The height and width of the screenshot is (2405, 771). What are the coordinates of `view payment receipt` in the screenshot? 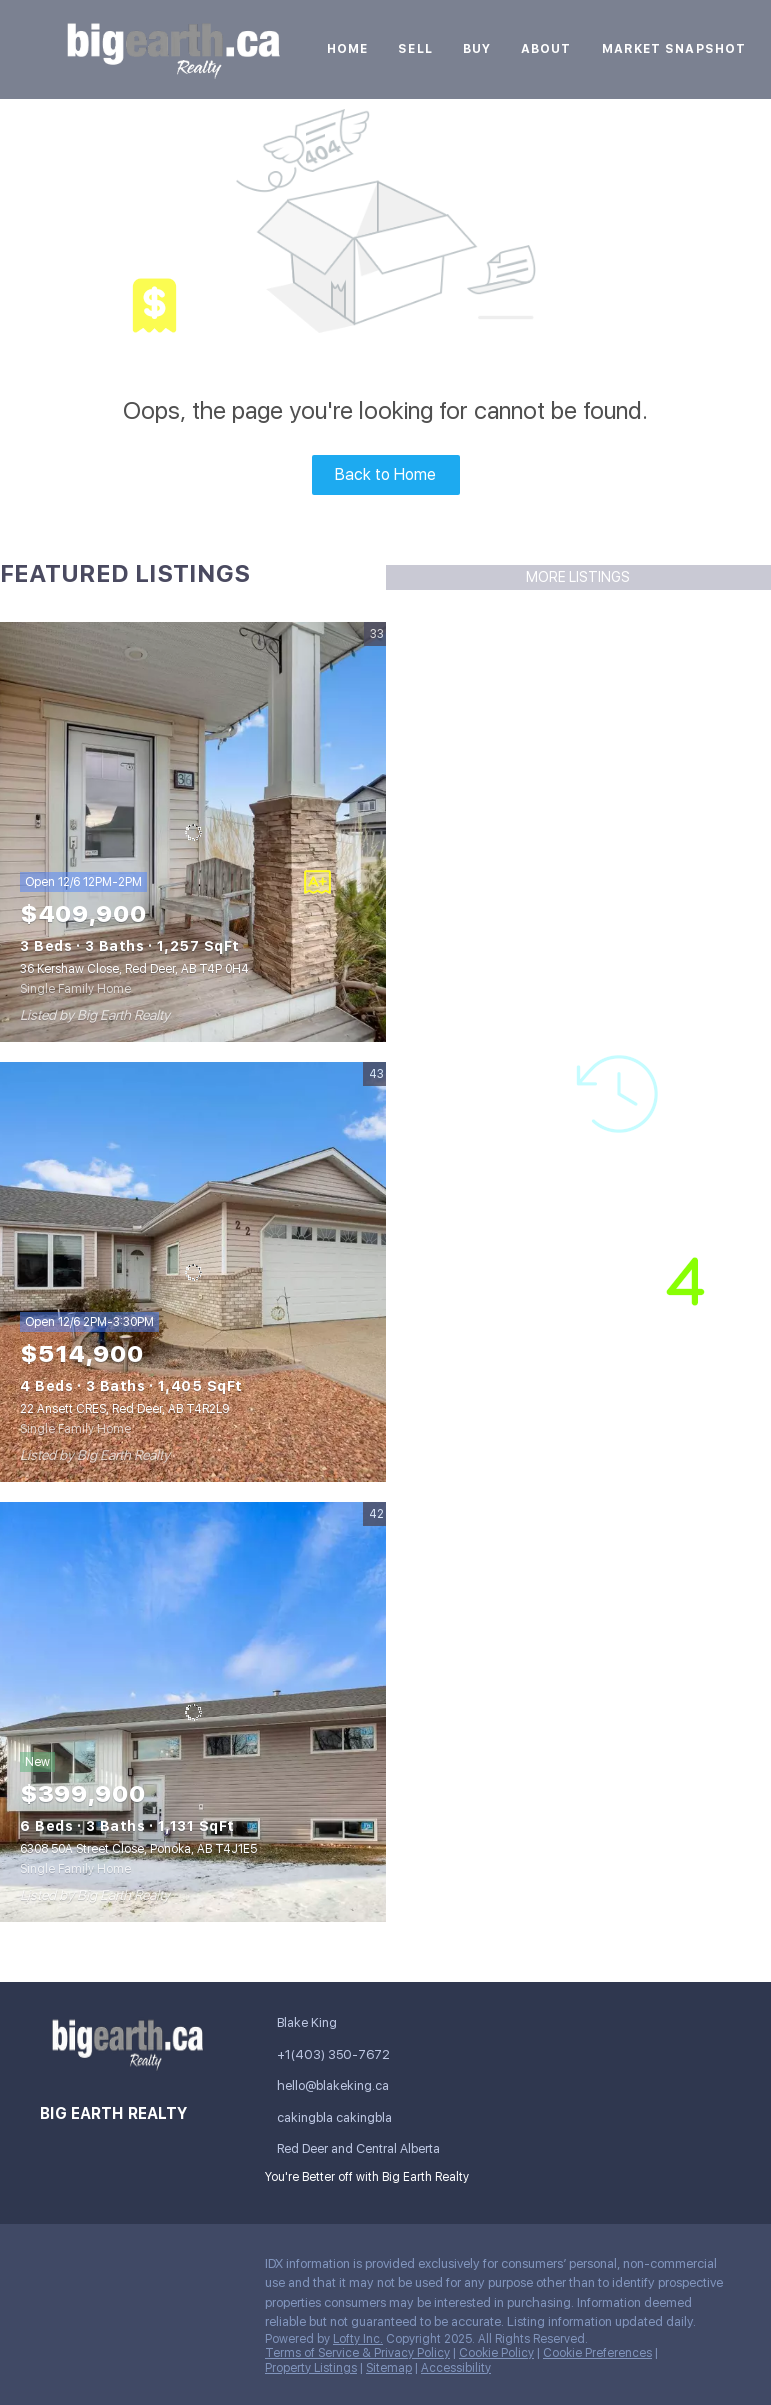 It's located at (154, 305).